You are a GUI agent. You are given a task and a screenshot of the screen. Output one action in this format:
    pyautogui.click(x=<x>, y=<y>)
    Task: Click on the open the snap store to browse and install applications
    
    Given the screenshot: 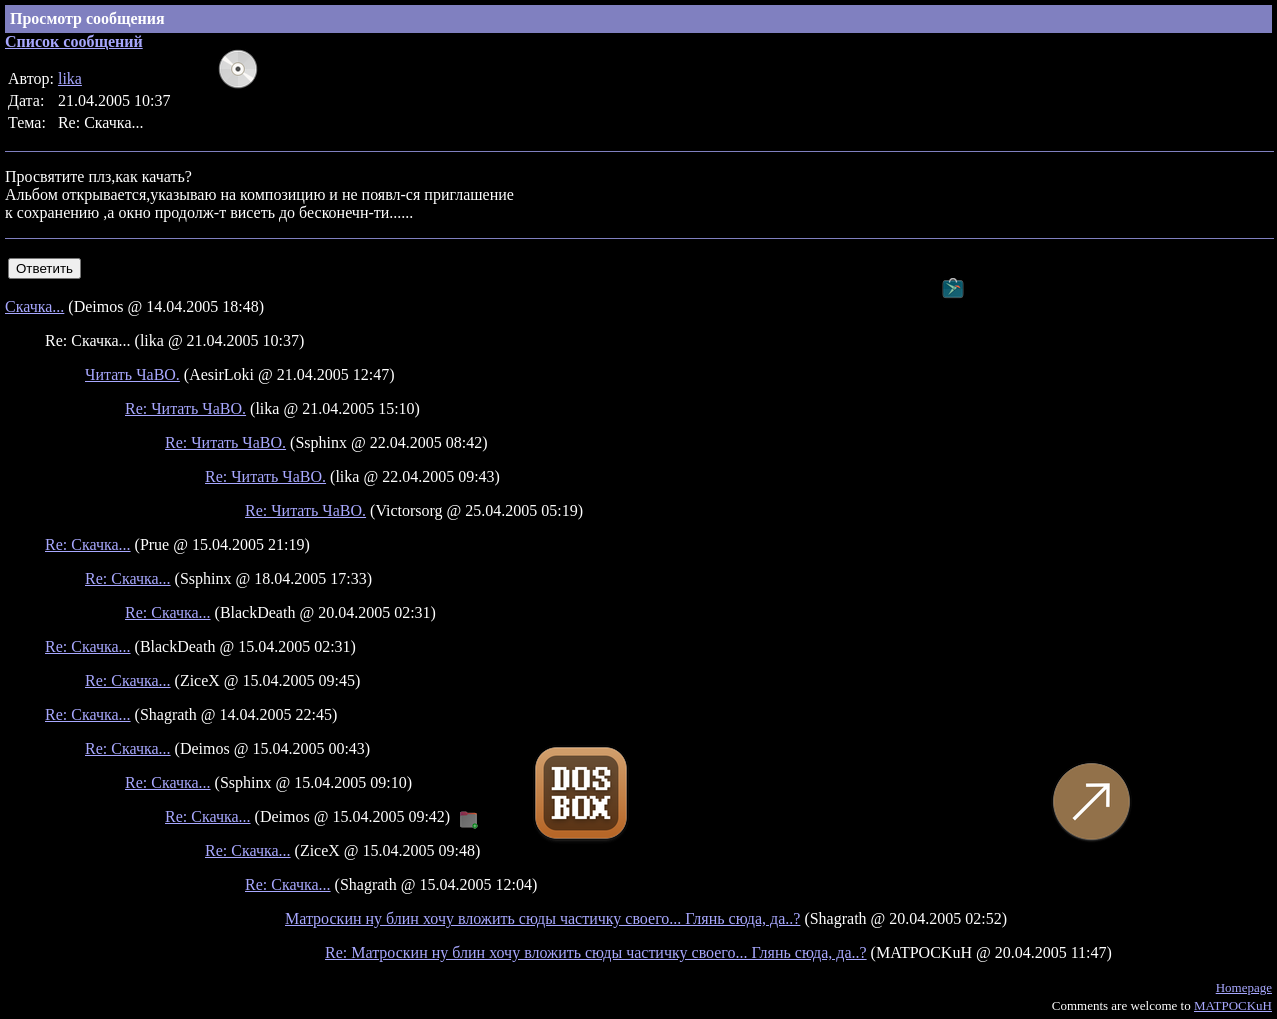 What is the action you would take?
    pyautogui.click(x=953, y=289)
    